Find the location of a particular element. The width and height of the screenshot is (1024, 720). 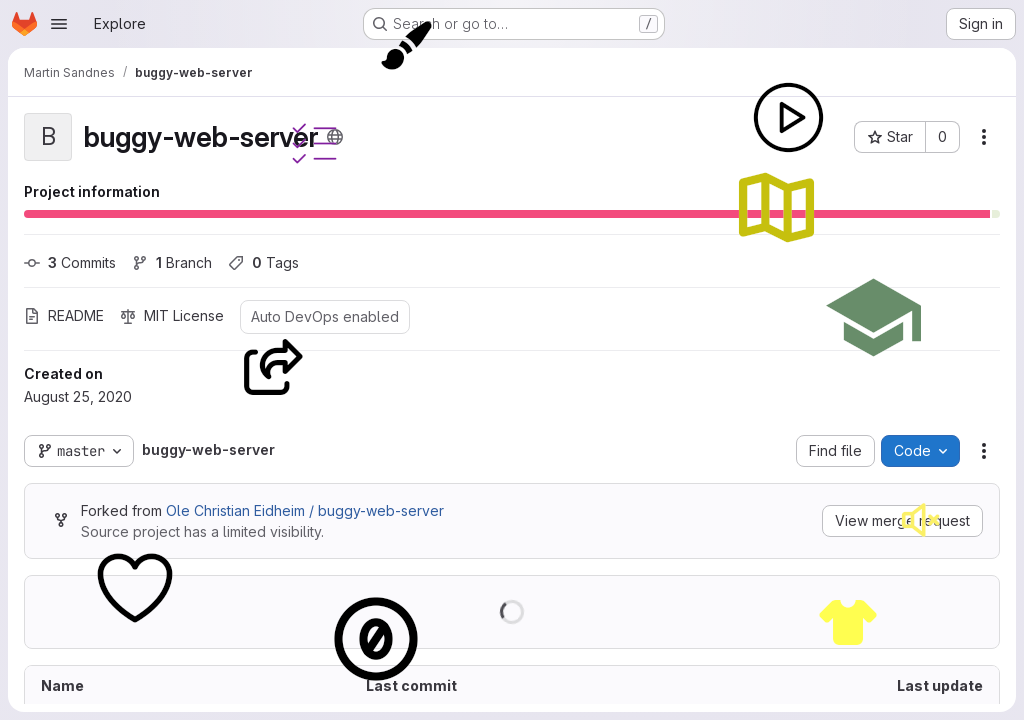

mute audio is located at coordinates (920, 520).